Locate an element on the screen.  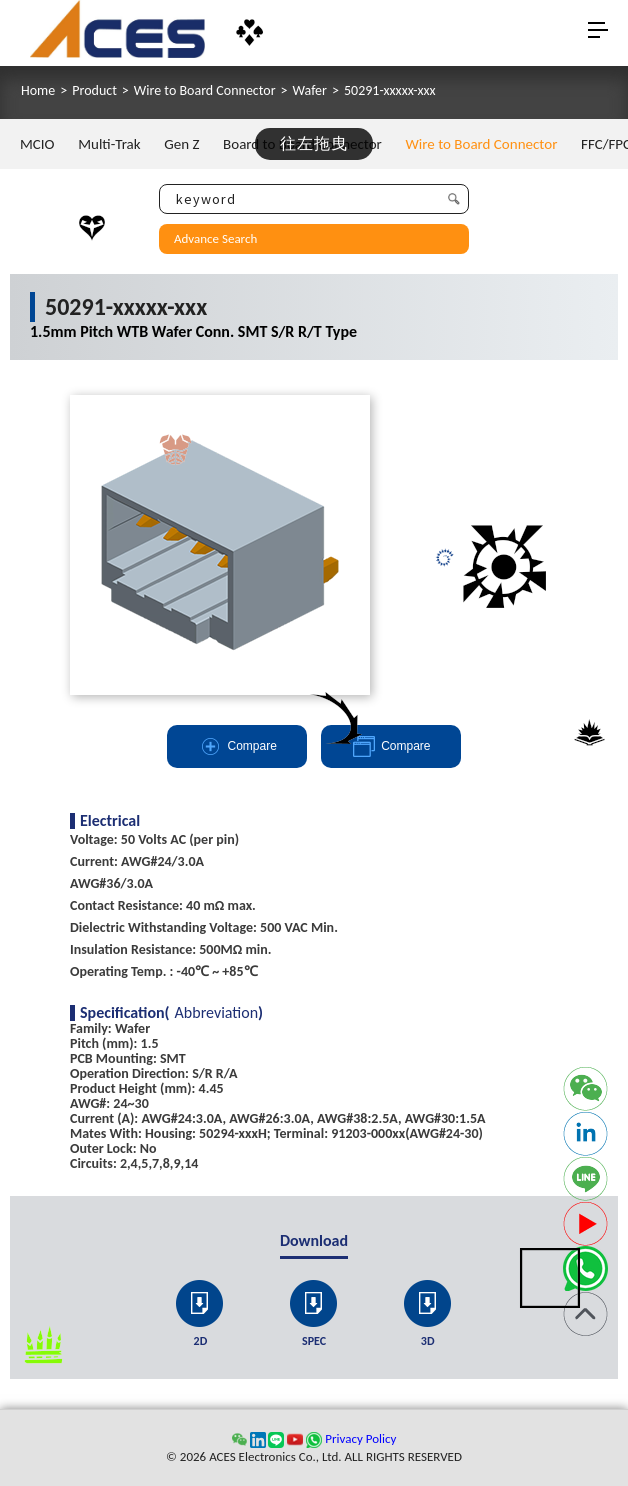
access card games or poker section is located at coordinates (249, 32).